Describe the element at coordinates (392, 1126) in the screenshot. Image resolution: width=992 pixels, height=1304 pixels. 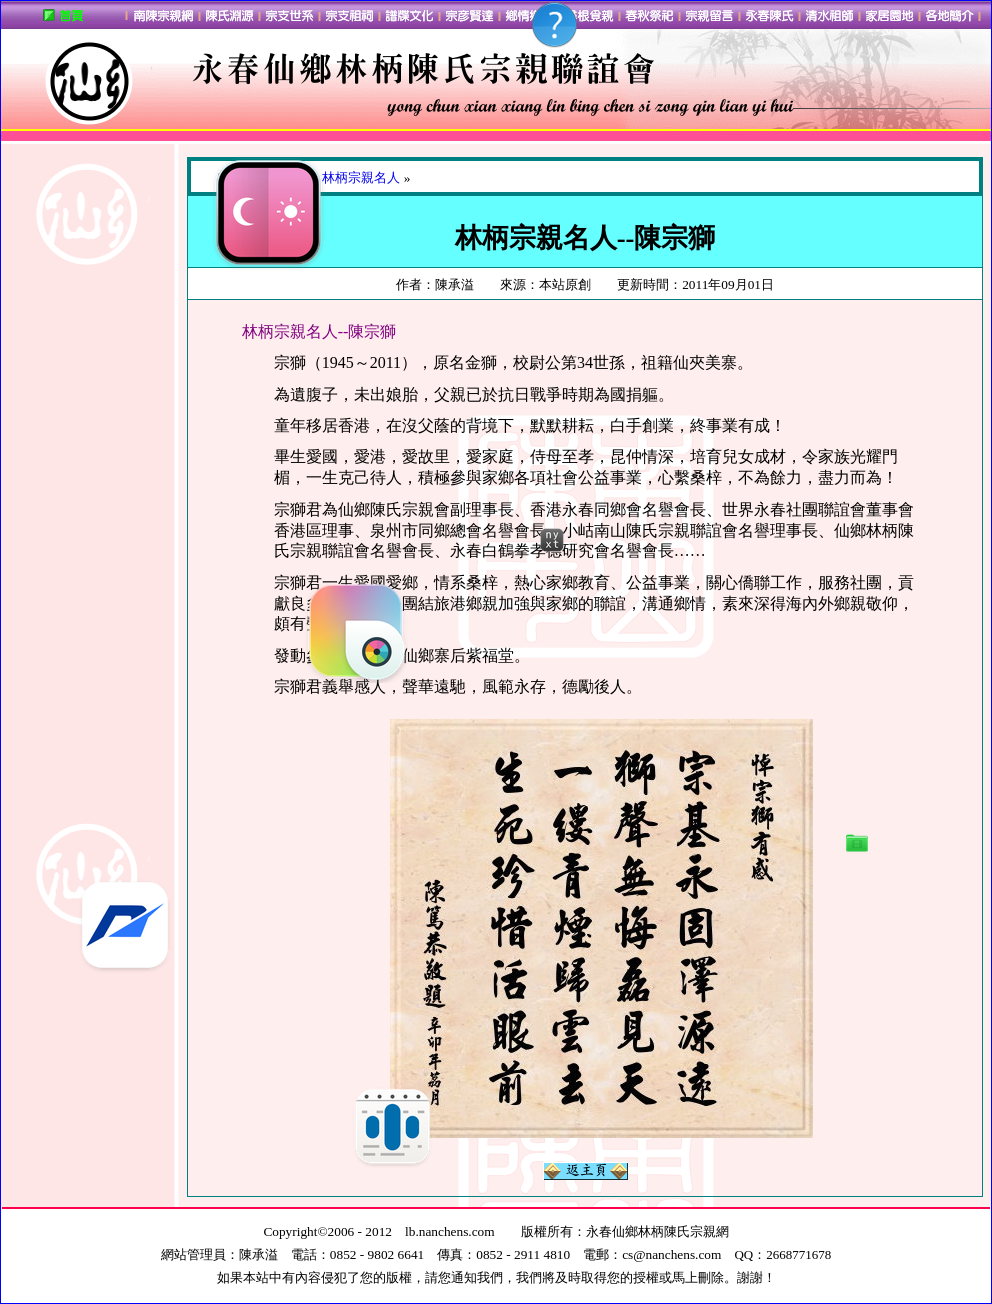
I see `open speech note app for voice transcription` at that location.